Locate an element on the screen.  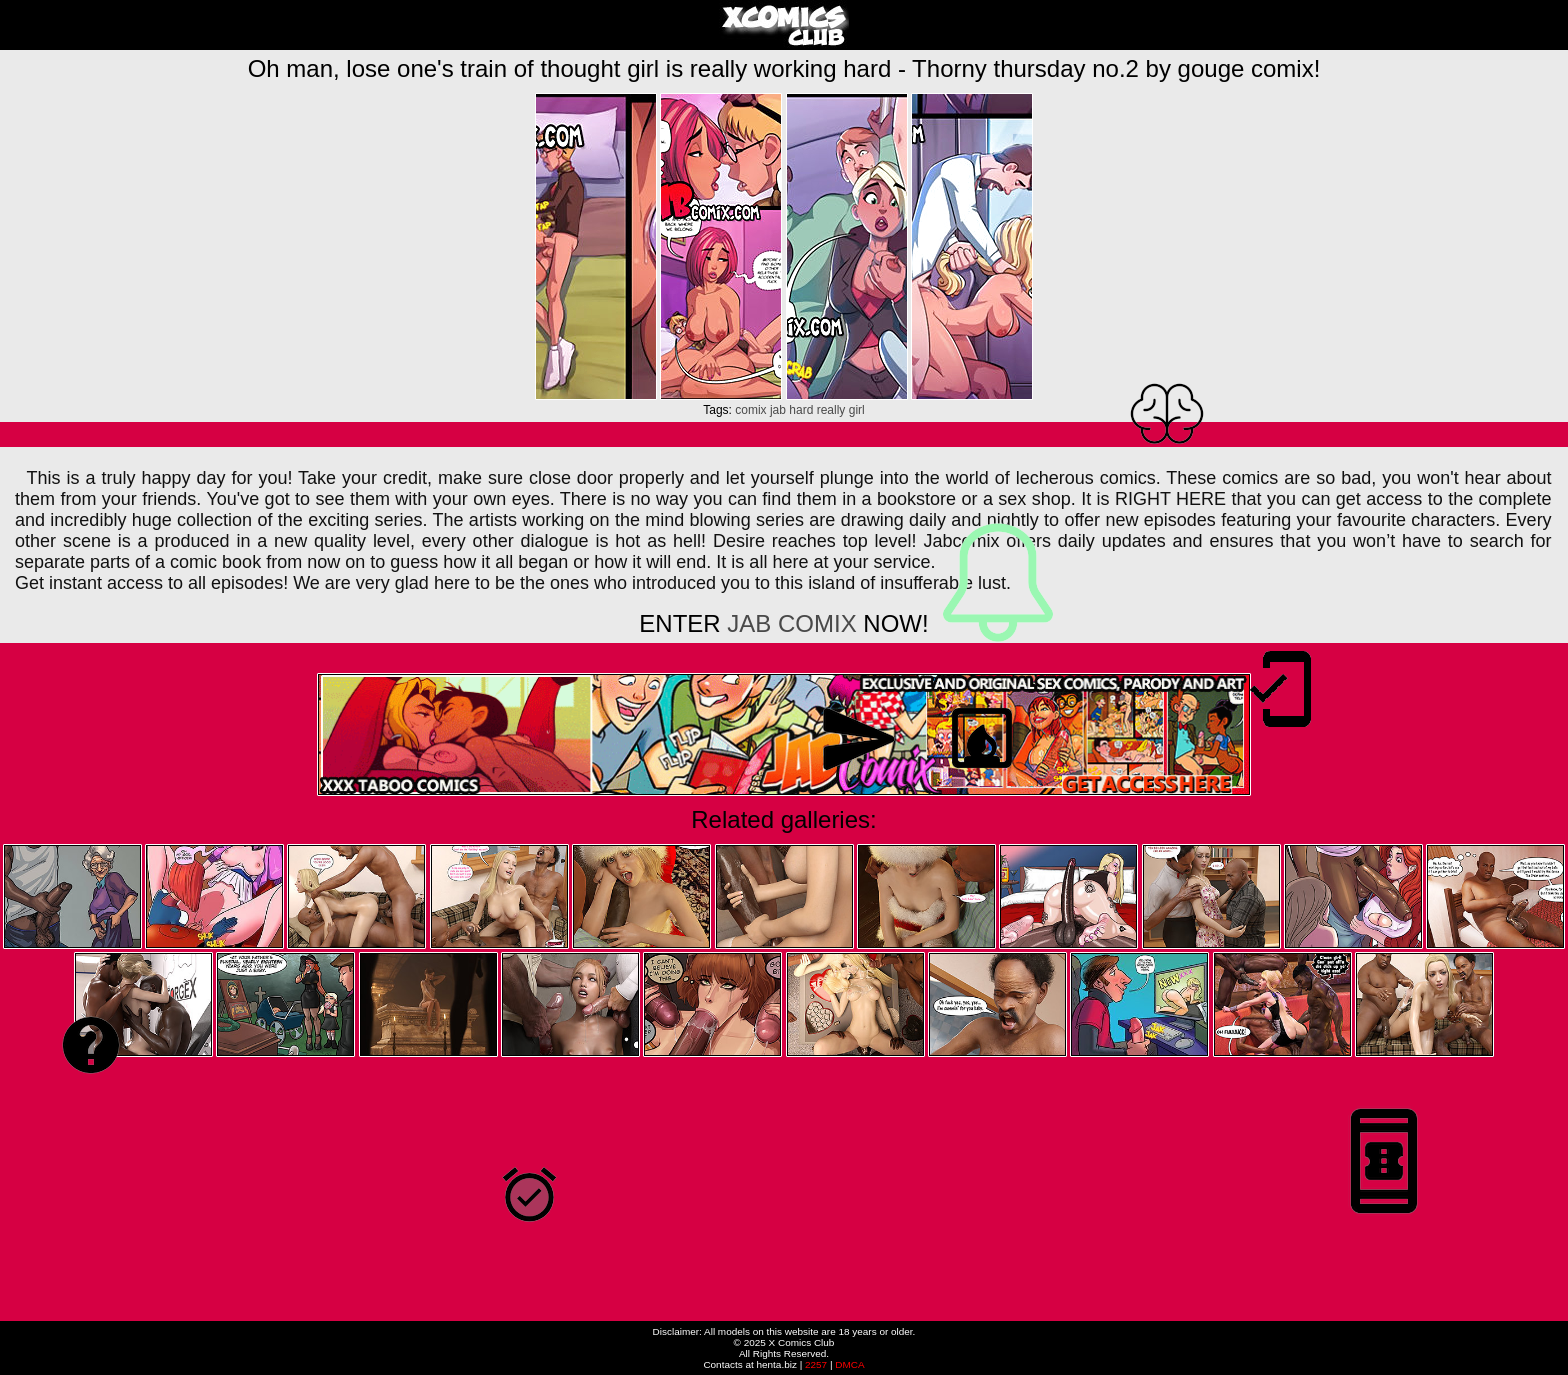
access help or support is located at coordinates (91, 1045).